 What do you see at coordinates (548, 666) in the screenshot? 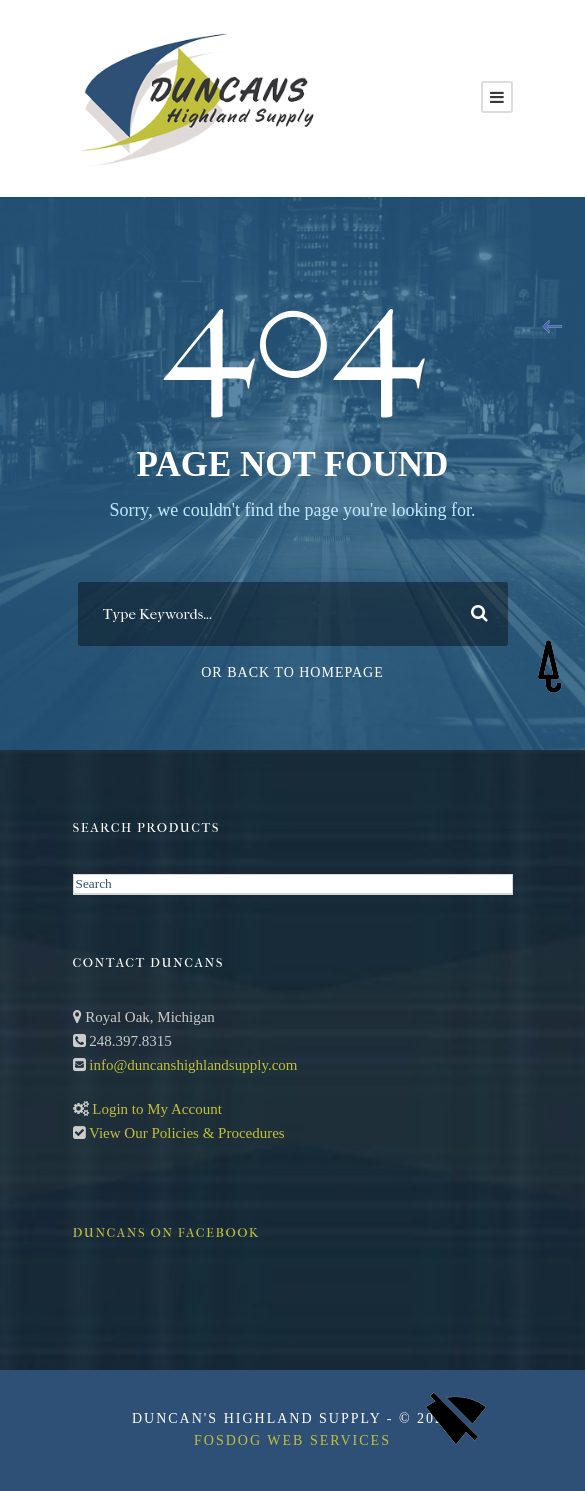
I see `indicates dry or clear weather conditions` at bounding box center [548, 666].